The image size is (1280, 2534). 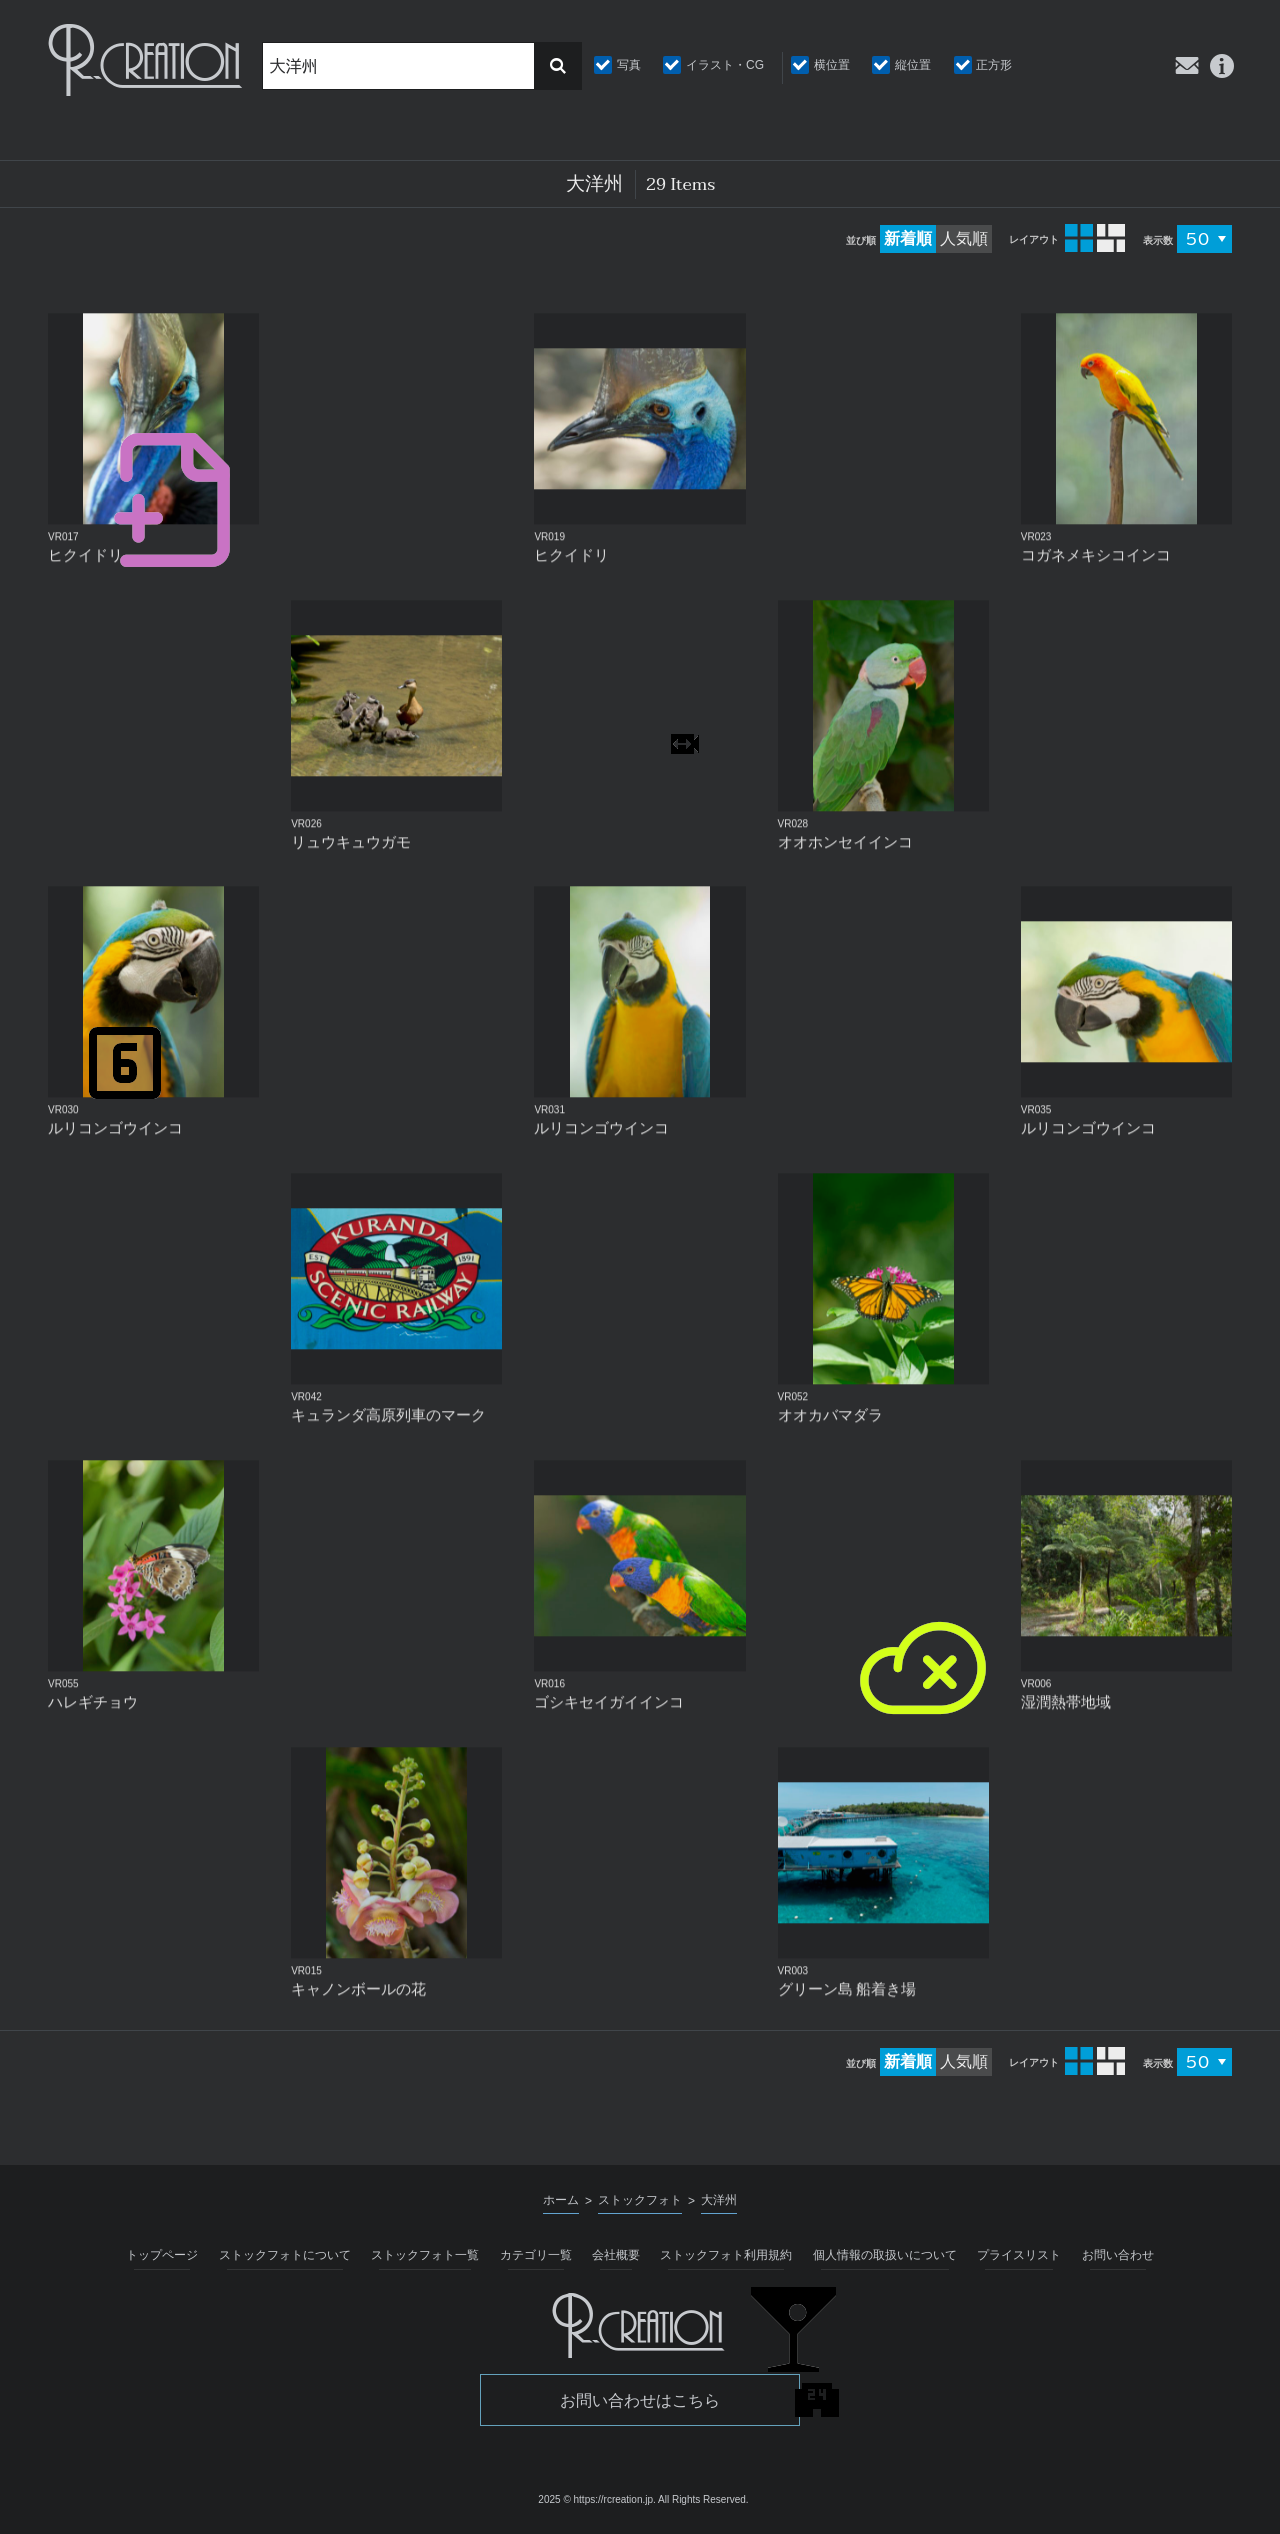 I want to click on disconnect from cloud storage, so click(x=923, y=1668).